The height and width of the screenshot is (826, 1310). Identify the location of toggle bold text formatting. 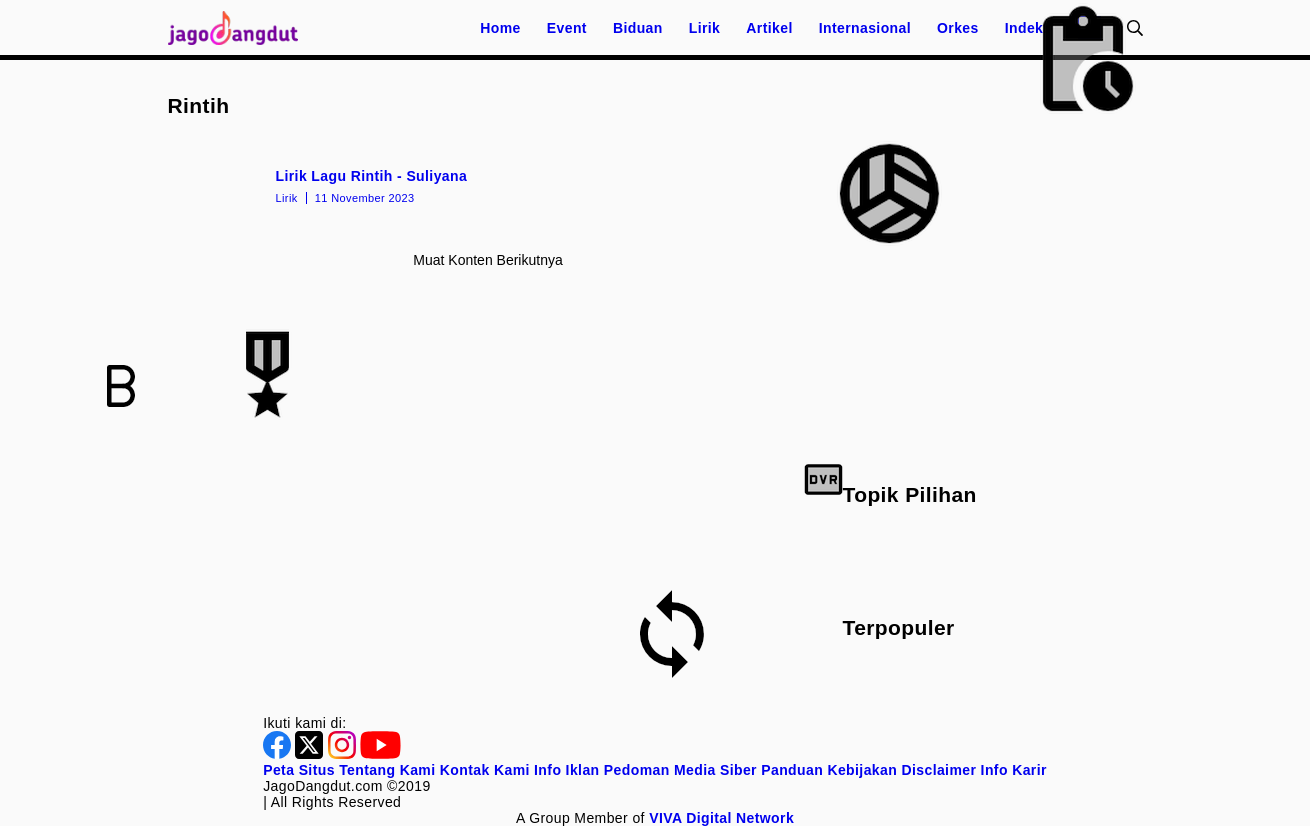
(121, 386).